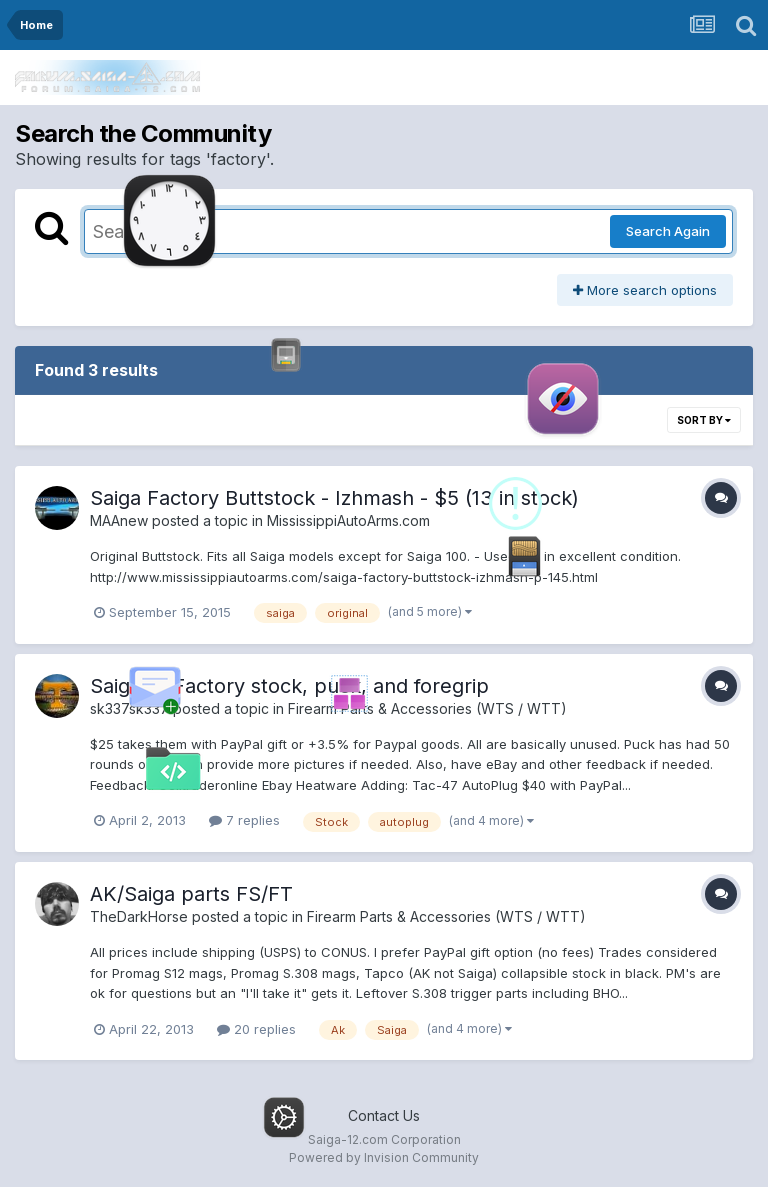  What do you see at coordinates (286, 355) in the screenshot?
I see `sega master system ROM file` at bounding box center [286, 355].